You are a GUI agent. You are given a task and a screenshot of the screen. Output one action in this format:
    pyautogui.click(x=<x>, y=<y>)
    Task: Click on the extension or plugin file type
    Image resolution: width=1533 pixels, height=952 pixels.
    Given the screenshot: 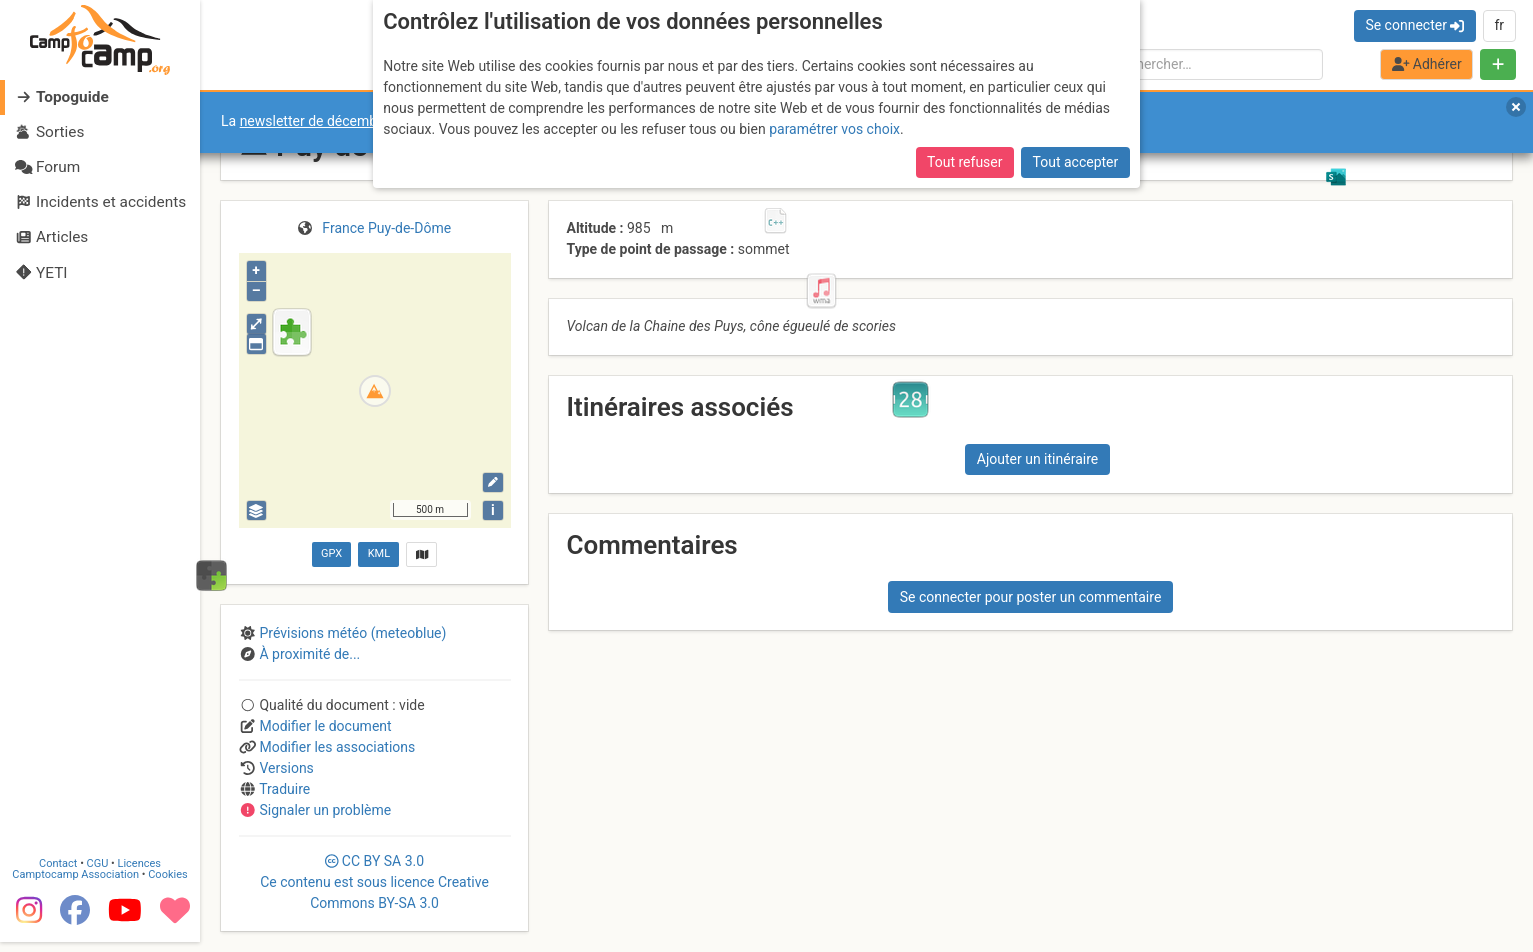 What is the action you would take?
    pyautogui.click(x=292, y=332)
    